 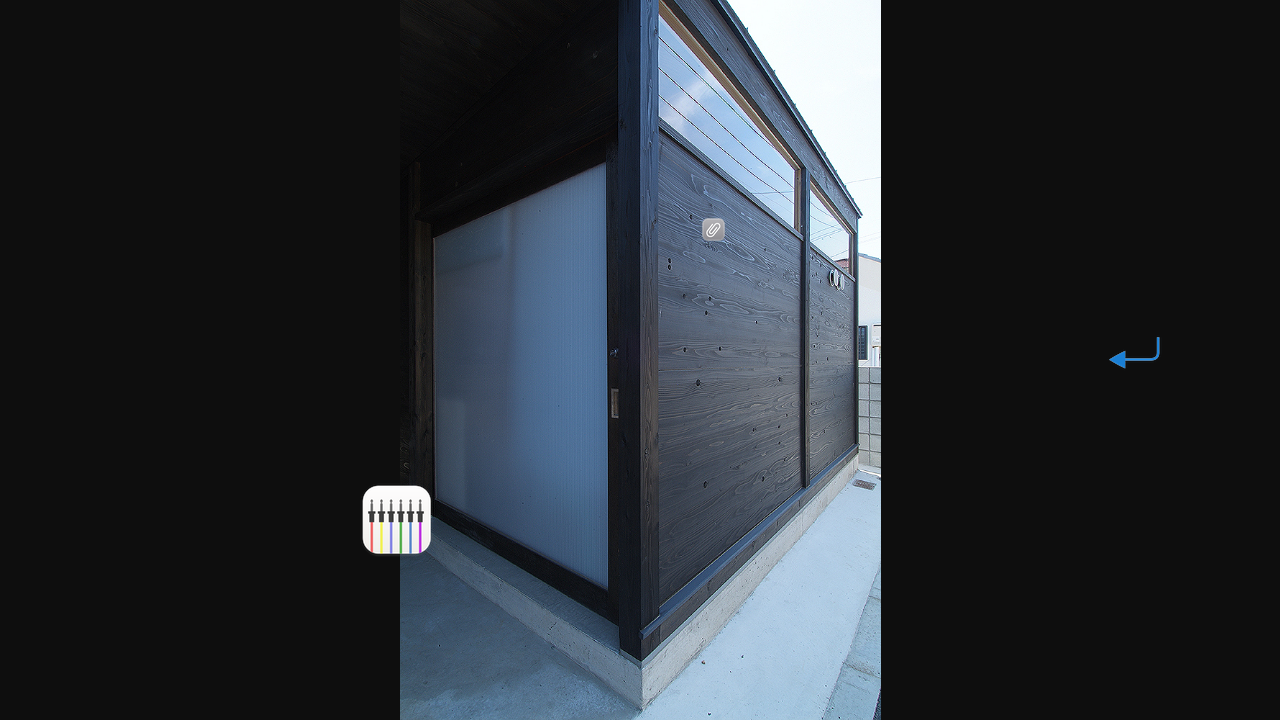 I want to click on reply to the sender of this email, so click(x=1133, y=352).